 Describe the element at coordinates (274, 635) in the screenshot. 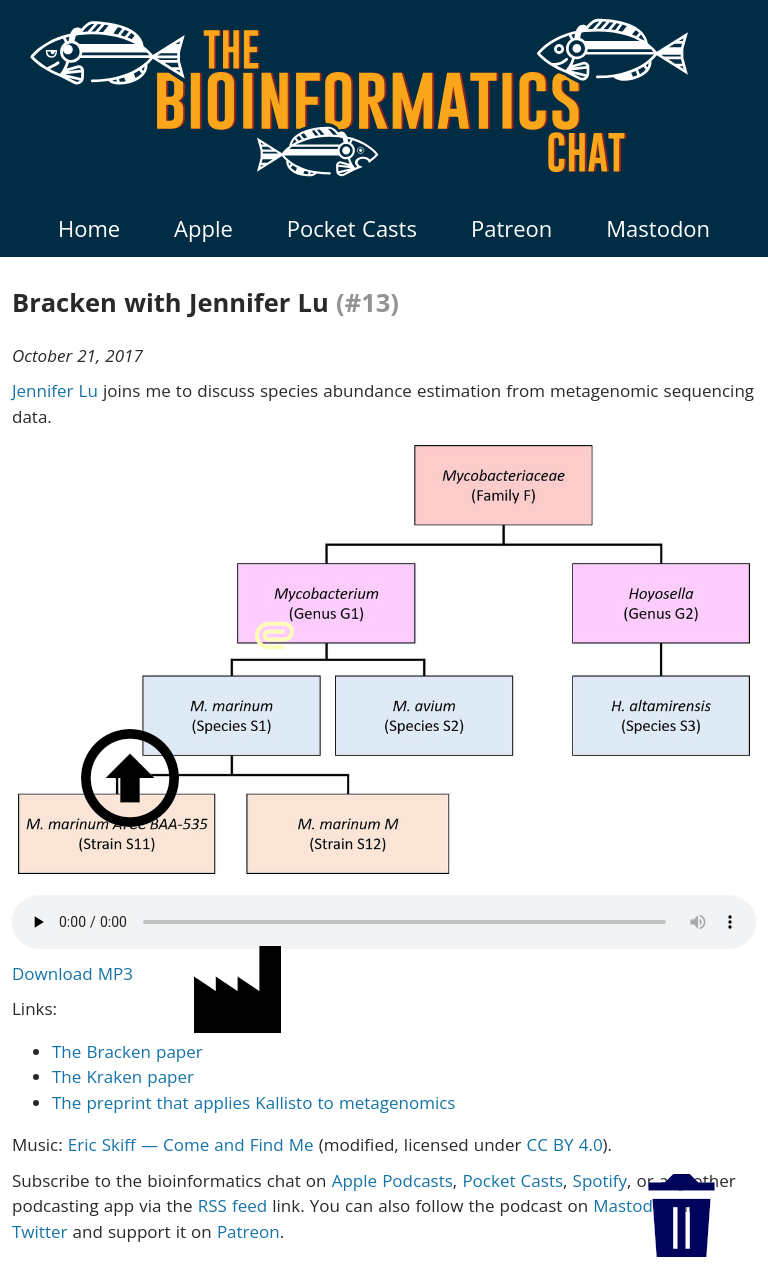

I see `attach a file to your message` at that location.